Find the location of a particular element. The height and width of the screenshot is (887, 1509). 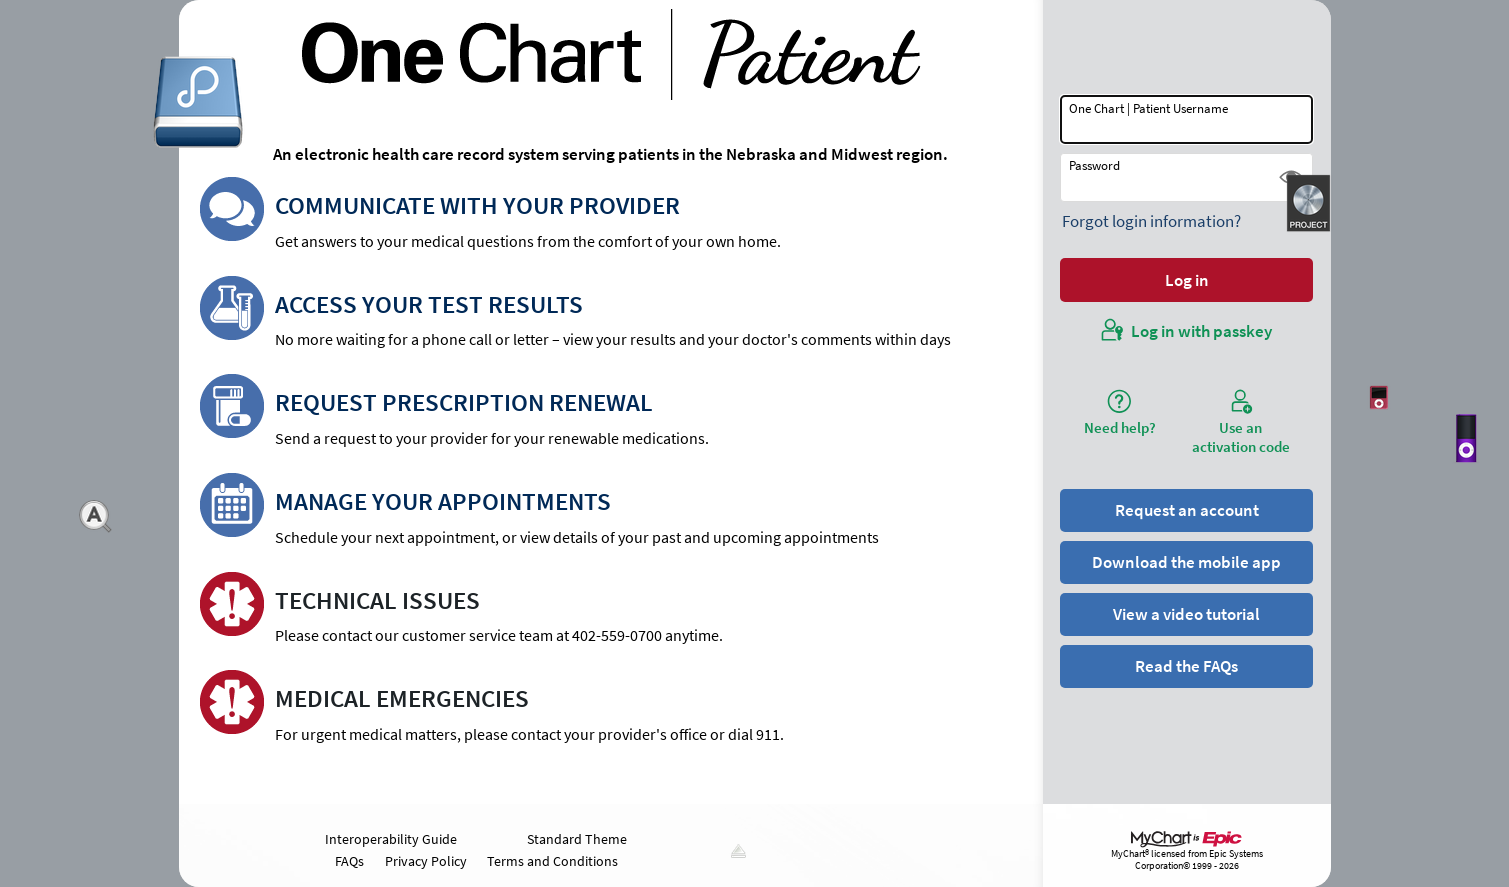

eject removable media or disc is located at coordinates (738, 851).